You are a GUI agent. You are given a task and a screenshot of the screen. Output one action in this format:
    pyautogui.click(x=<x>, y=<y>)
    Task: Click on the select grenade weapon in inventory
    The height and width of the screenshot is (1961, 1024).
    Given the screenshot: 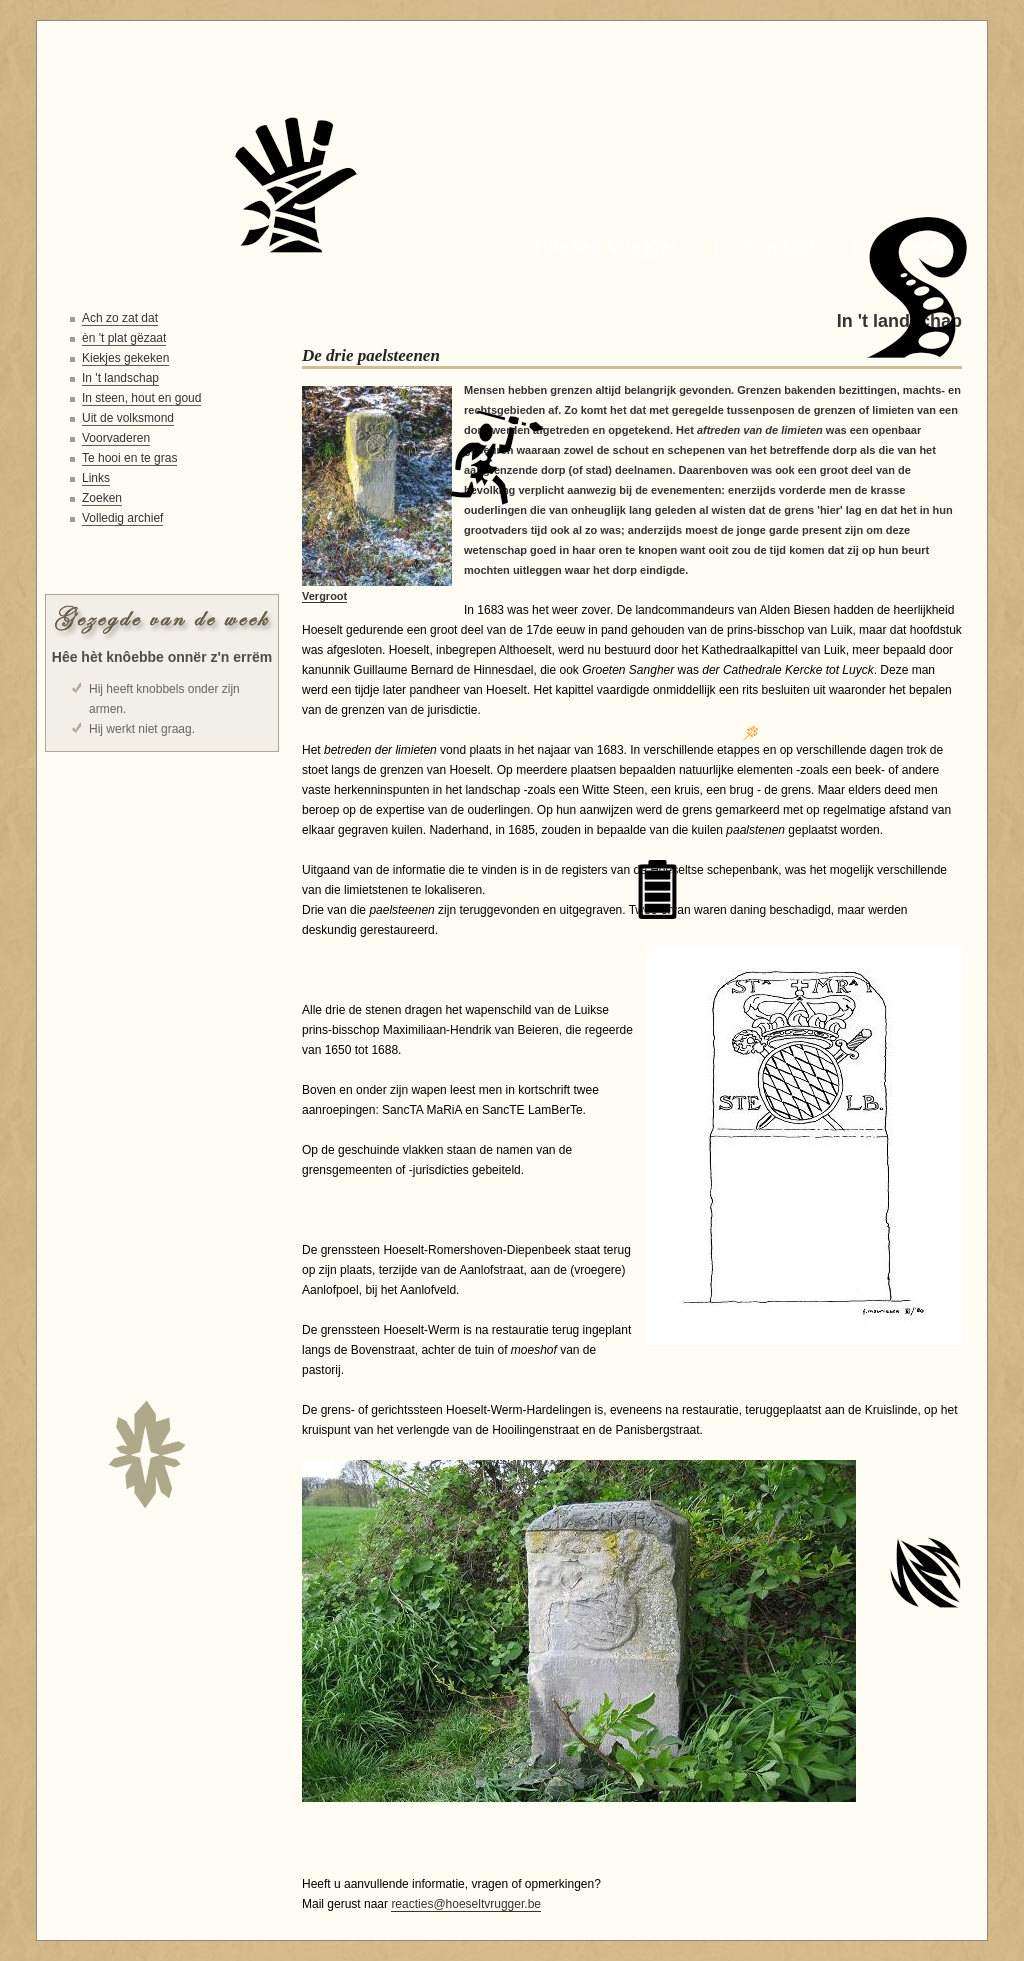 What is the action you would take?
    pyautogui.click(x=750, y=733)
    